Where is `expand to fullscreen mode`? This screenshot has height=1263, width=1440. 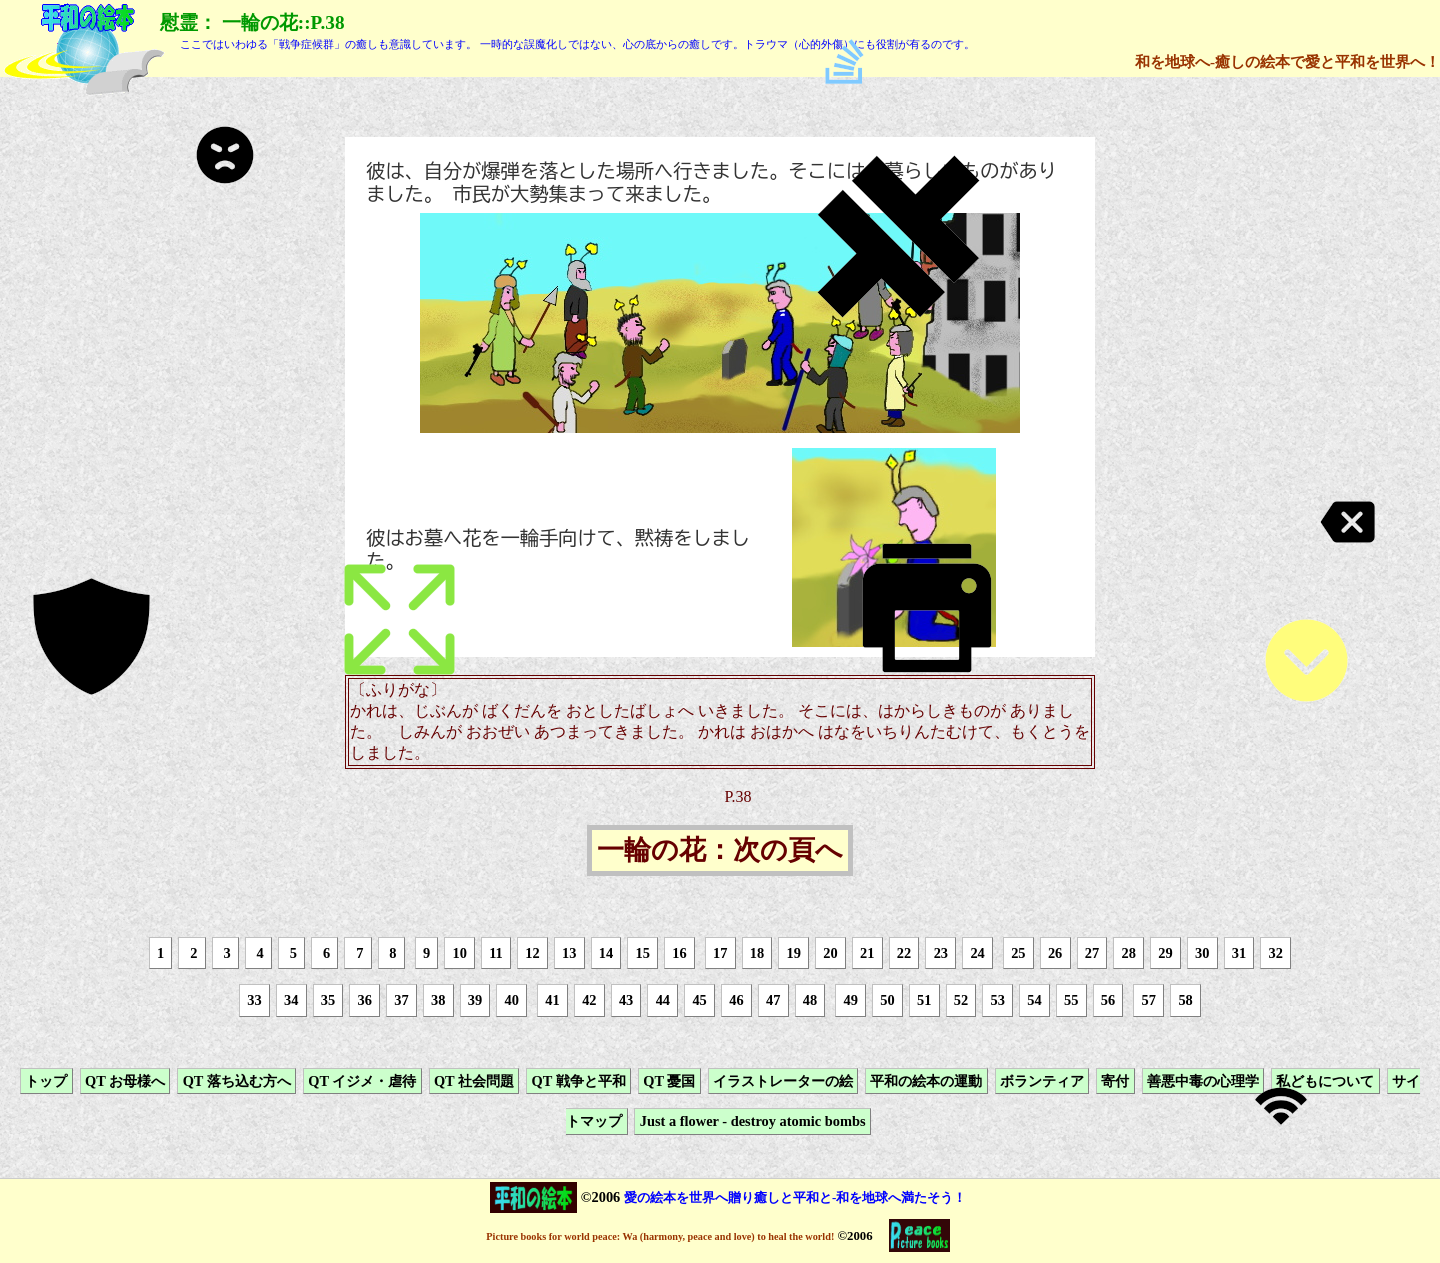 expand to fullscreen mode is located at coordinates (399, 619).